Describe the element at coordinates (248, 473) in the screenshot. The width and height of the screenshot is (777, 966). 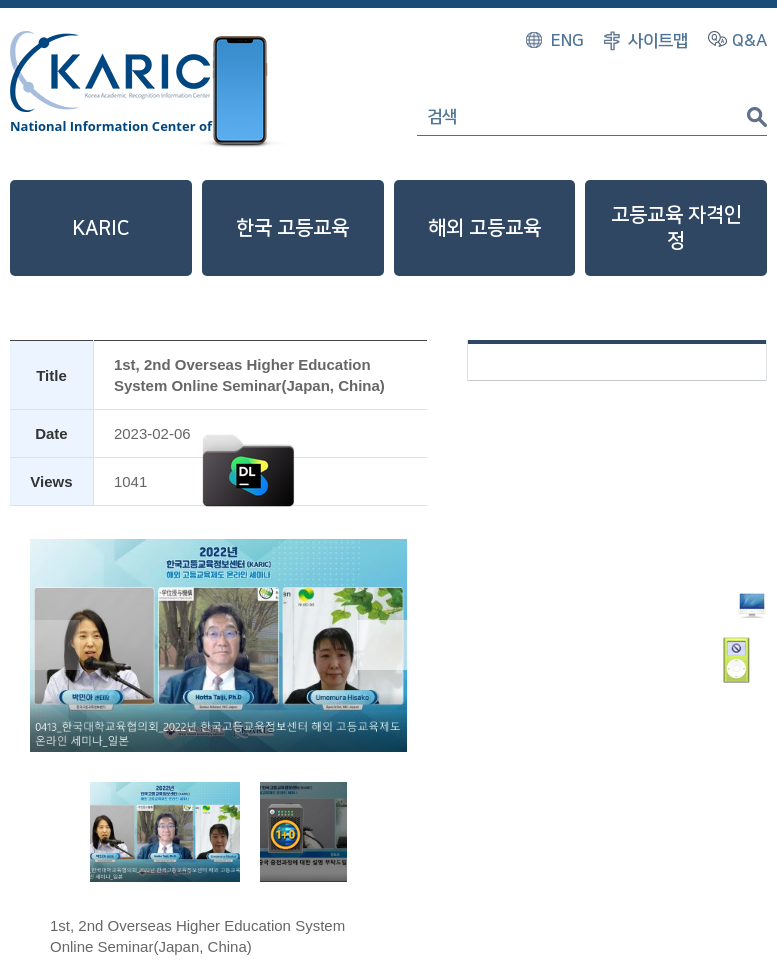
I see `open datalore project files folder` at that location.